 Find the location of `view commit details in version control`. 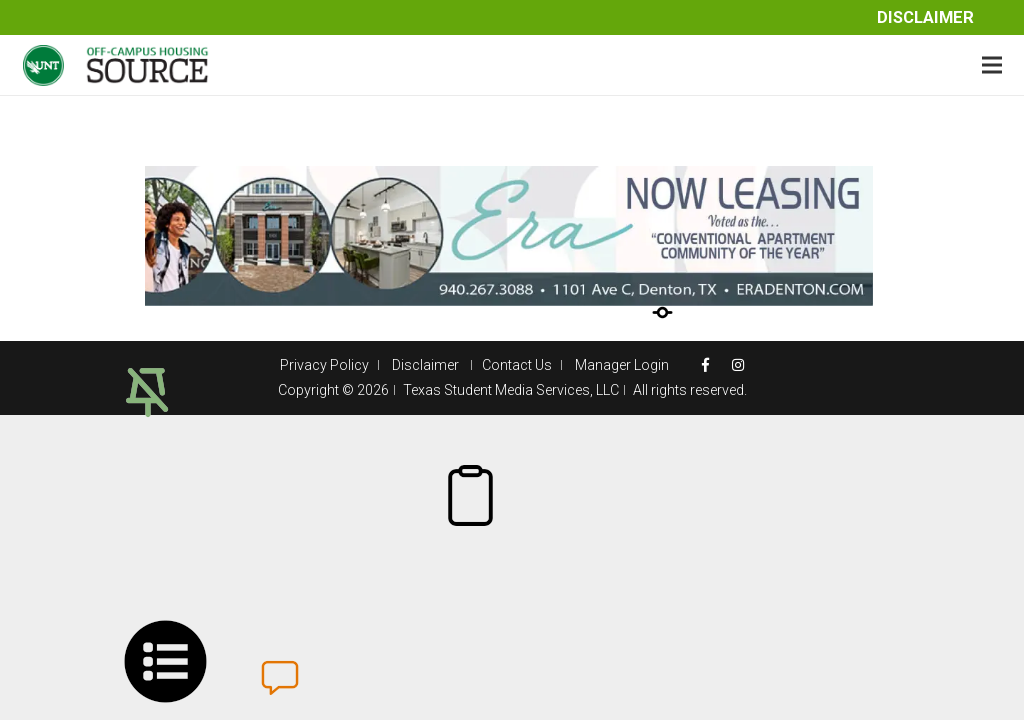

view commit details in version control is located at coordinates (662, 312).